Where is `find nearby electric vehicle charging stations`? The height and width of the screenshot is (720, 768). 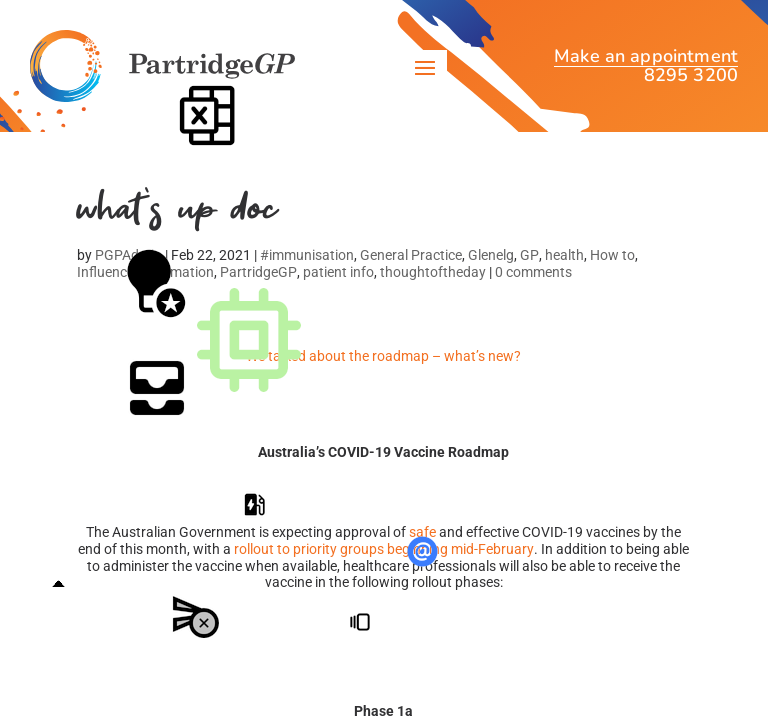 find nearby electric vehicle charging stations is located at coordinates (254, 504).